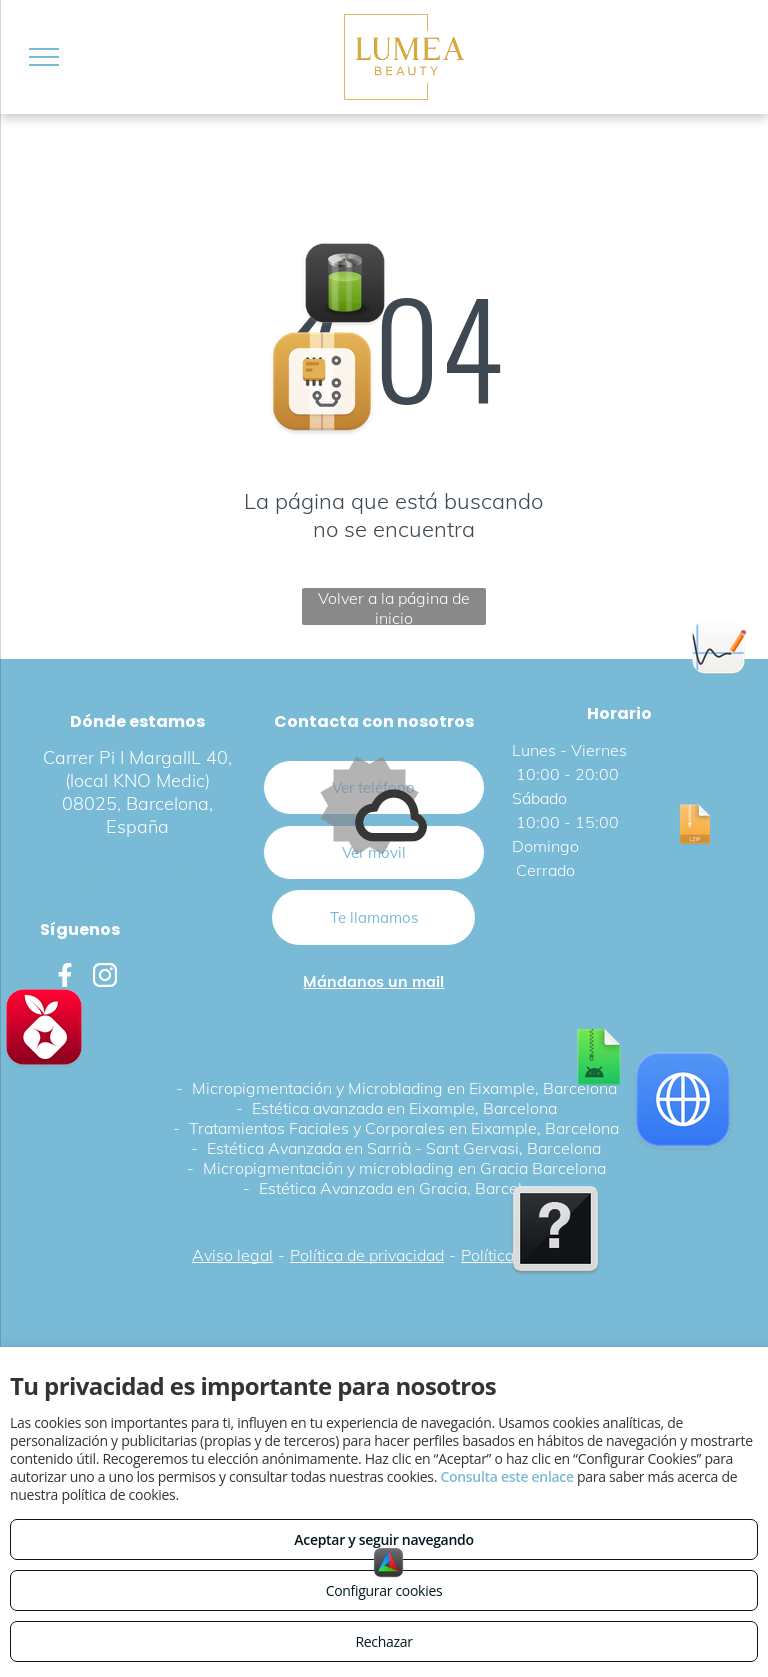  What do you see at coordinates (345, 283) in the screenshot?
I see `open power management settings` at bounding box center [345, 283].